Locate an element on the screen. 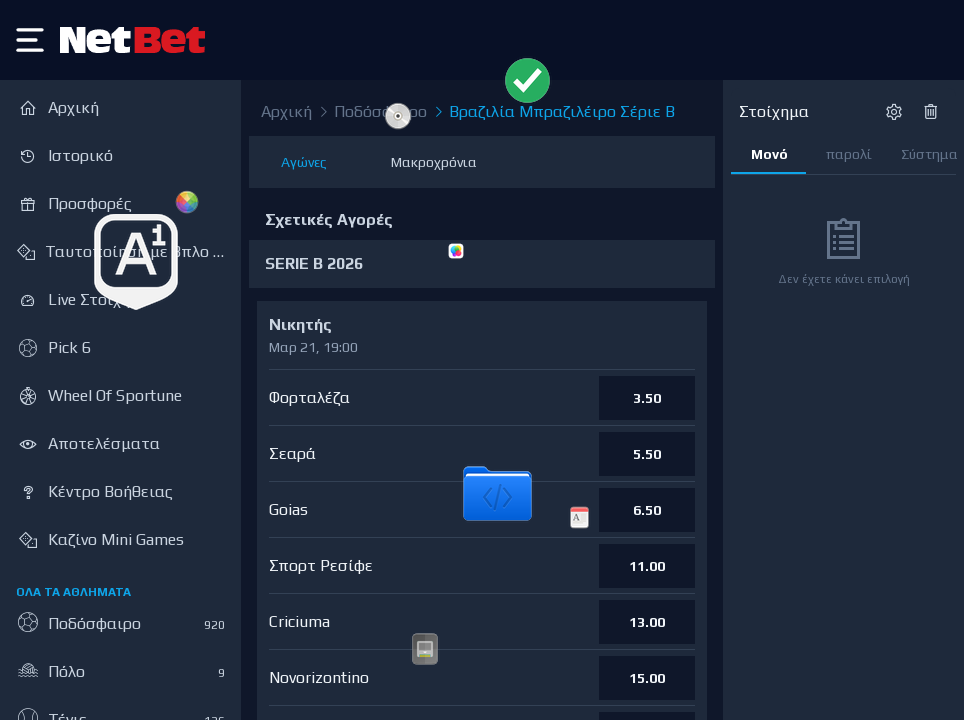  open folder containing code or development files is located at coordinates (497, 493).